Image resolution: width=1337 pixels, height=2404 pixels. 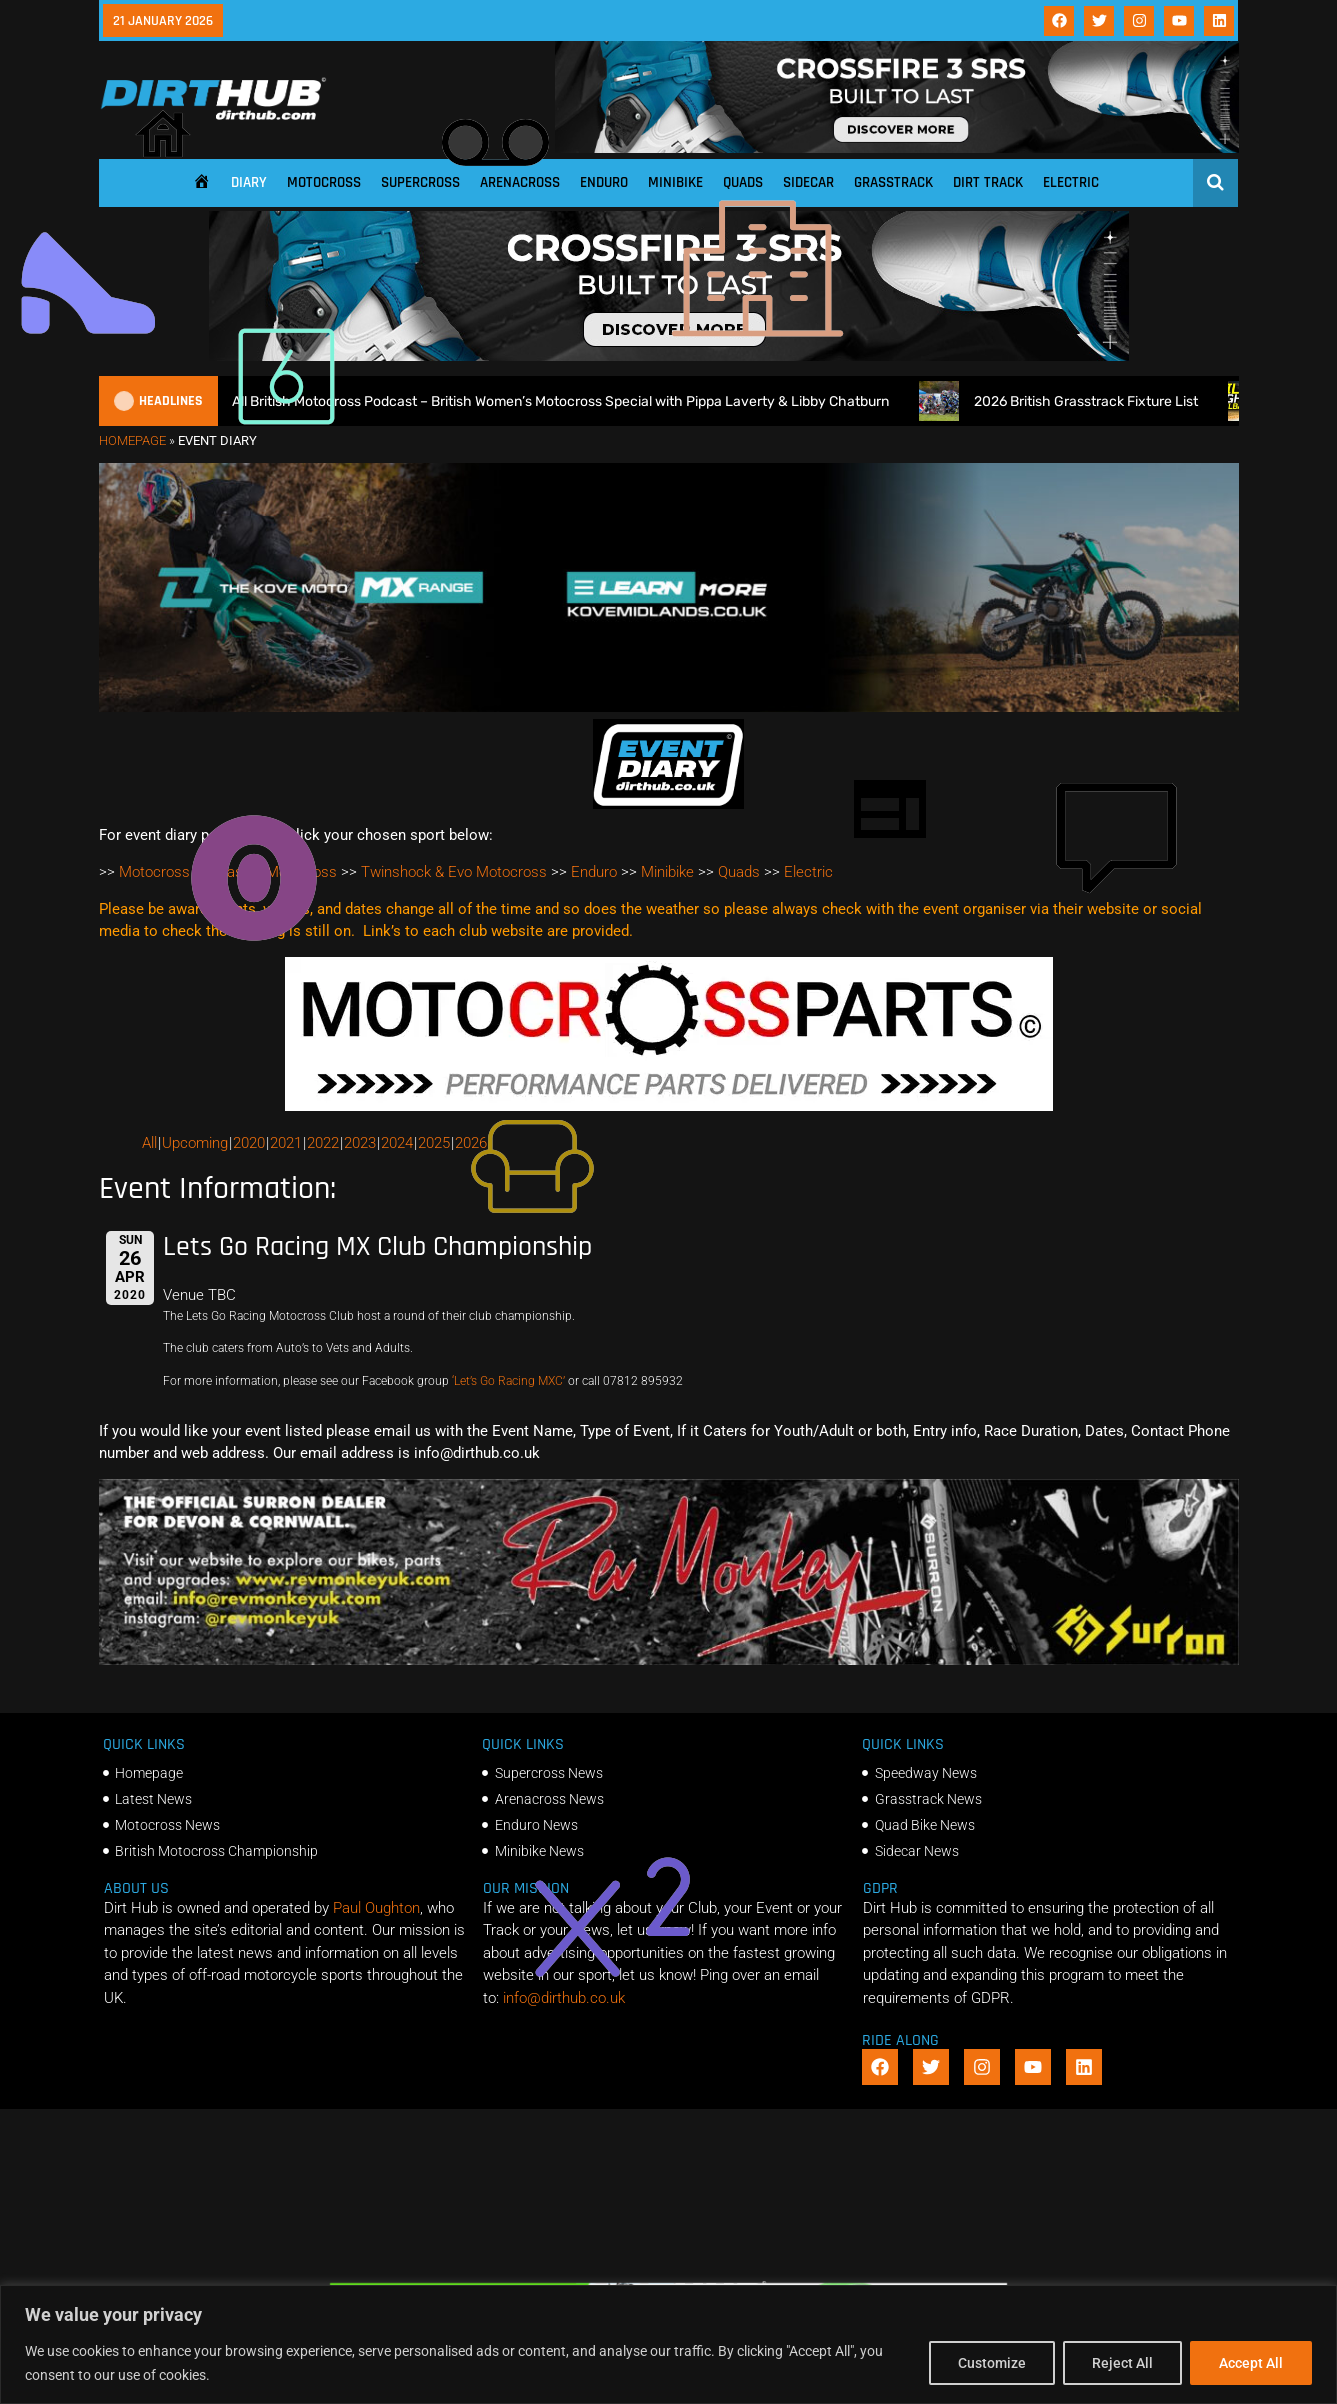 I want to click on go to home screen, so click(x=163, y=135).